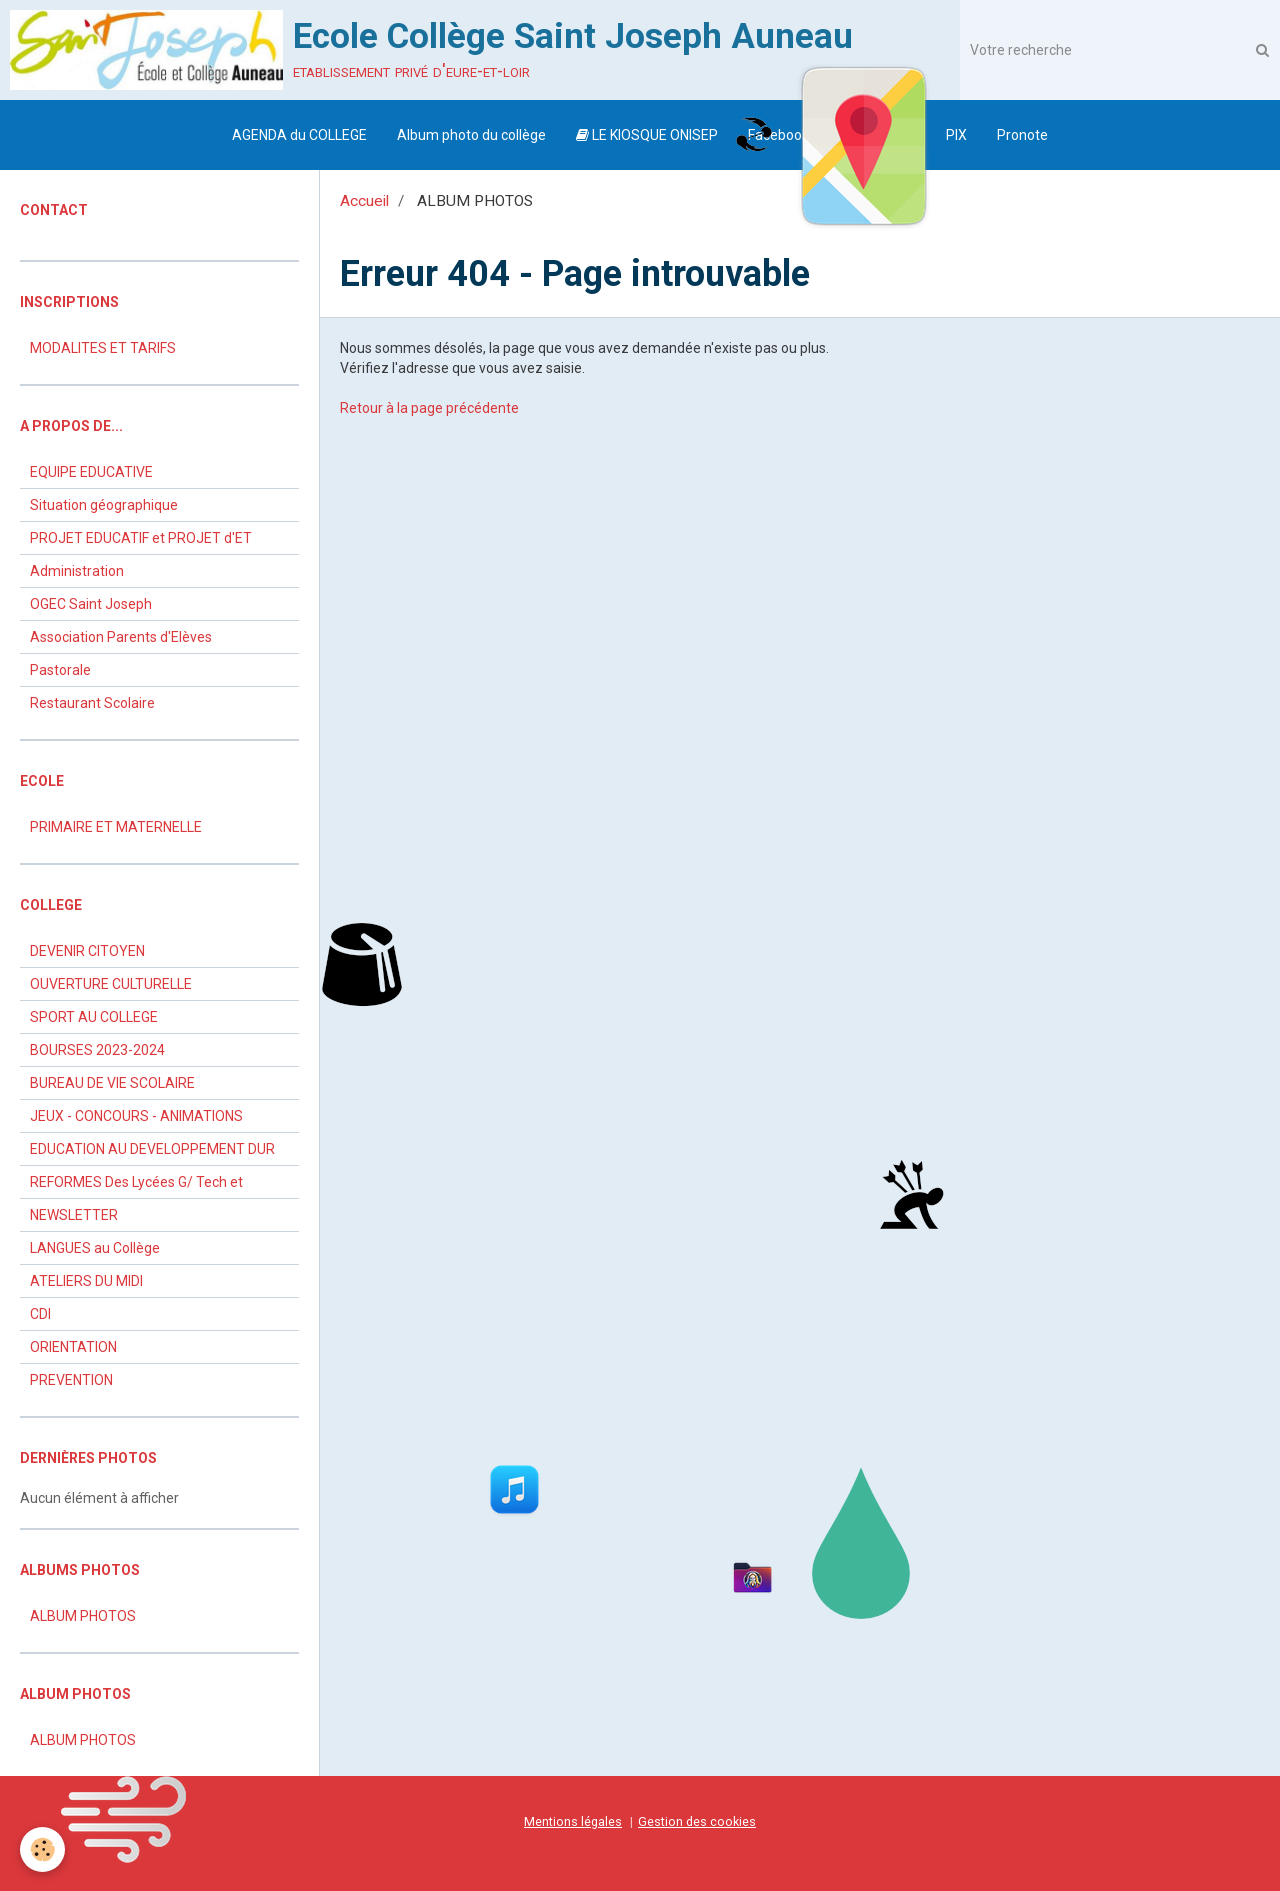  What do you see at coordinates (911, 1193) in the screenshot?
I see `indicates defeated enemy or fallen character` at bounding box center [911, 1193].